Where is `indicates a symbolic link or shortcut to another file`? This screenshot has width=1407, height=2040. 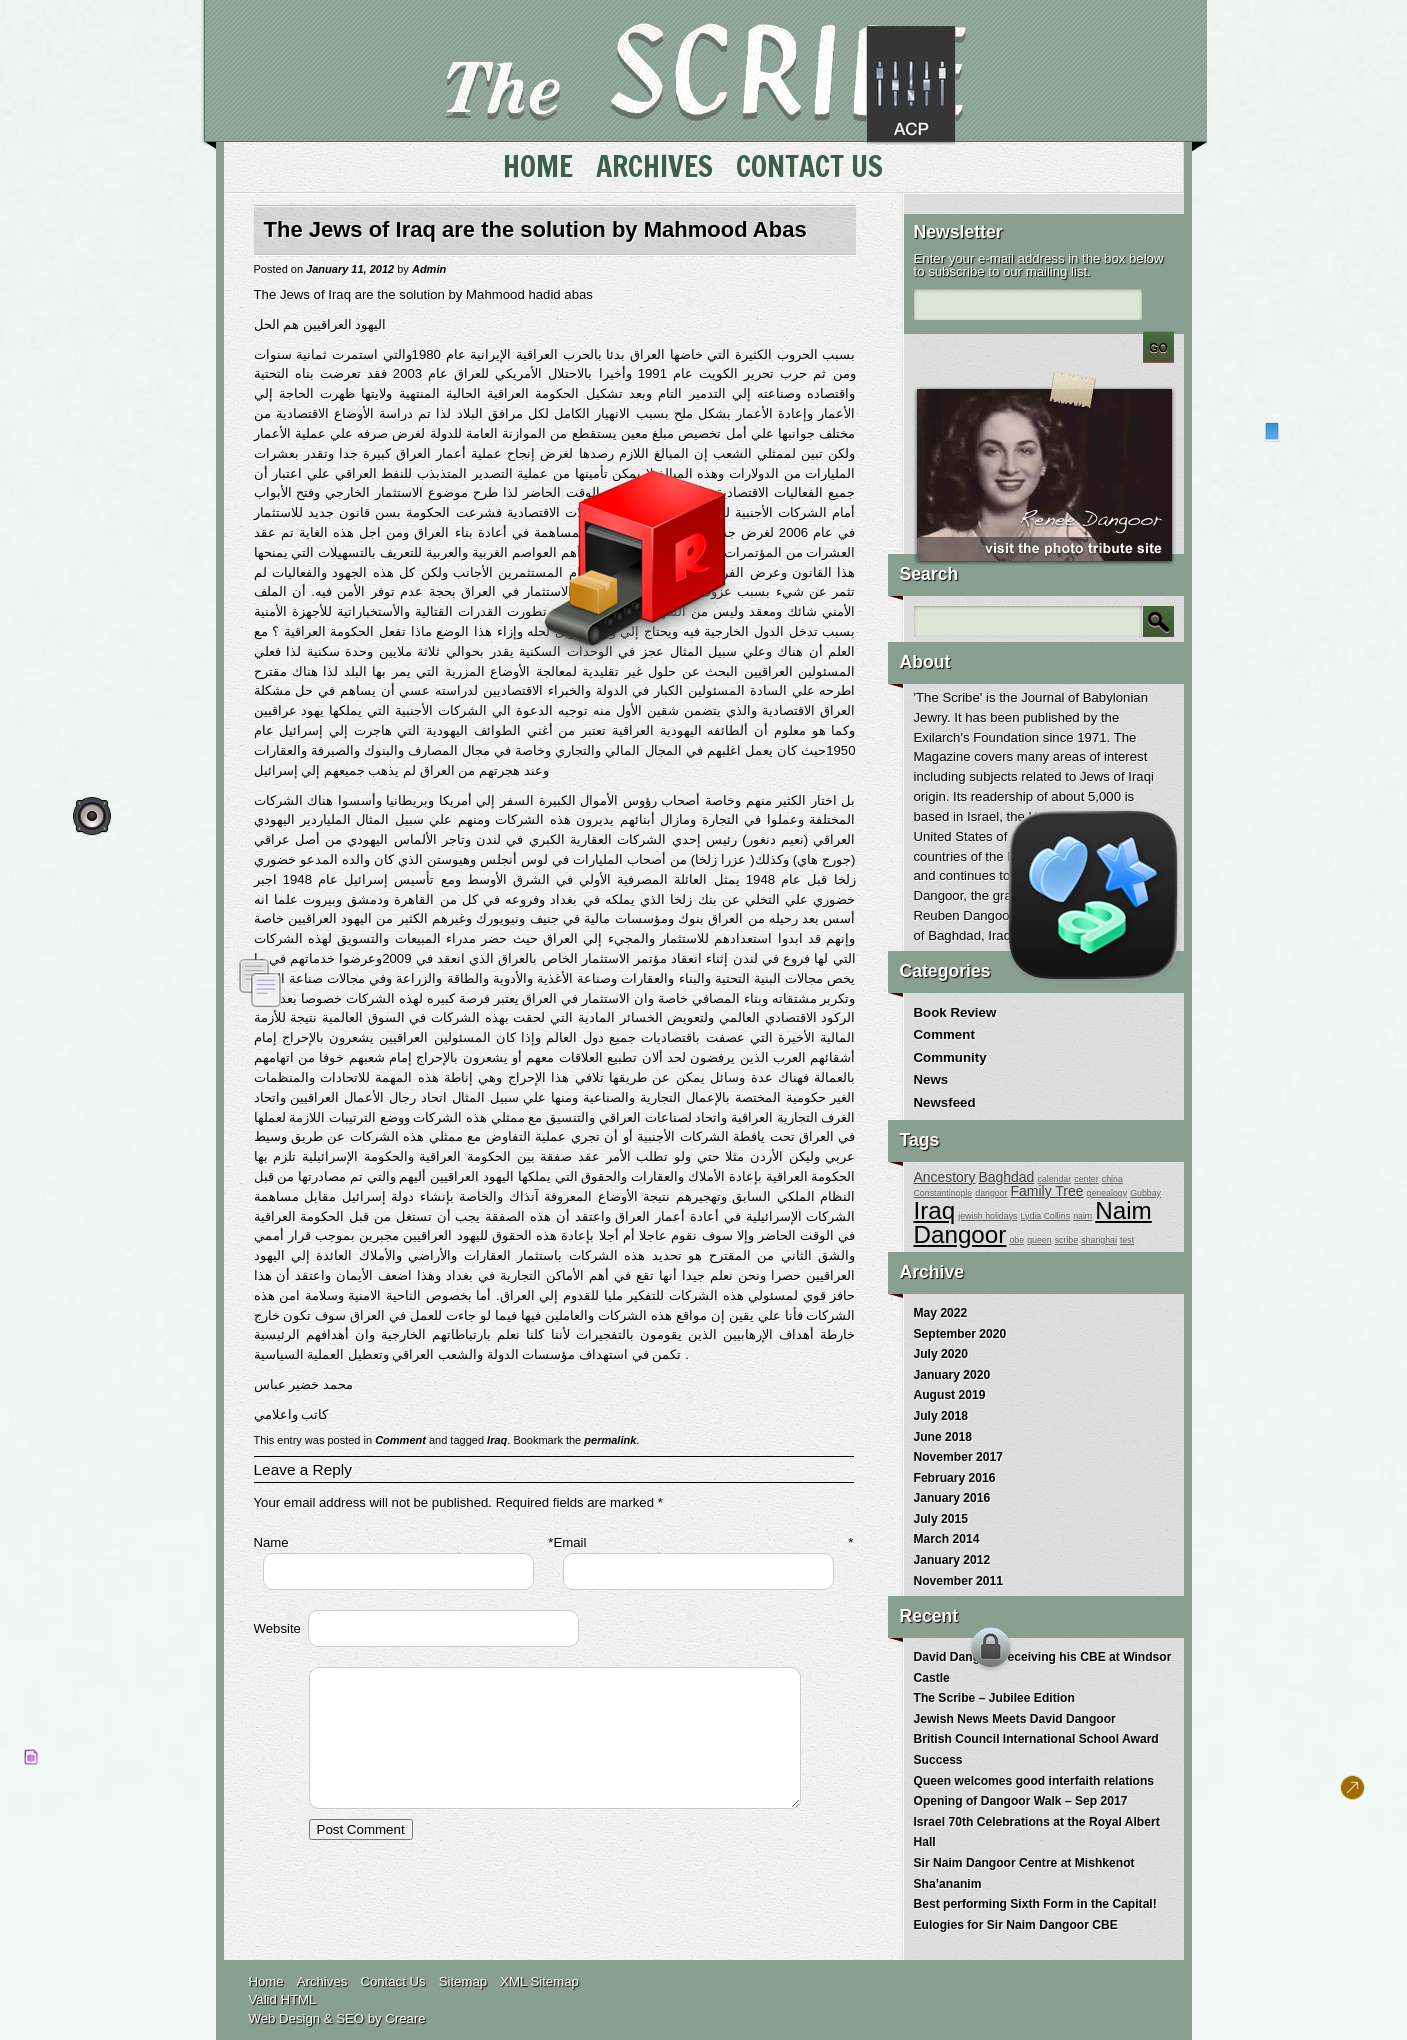
indicates a symbolic link or shortcut to another file is located at coordinates (1352, 1787).